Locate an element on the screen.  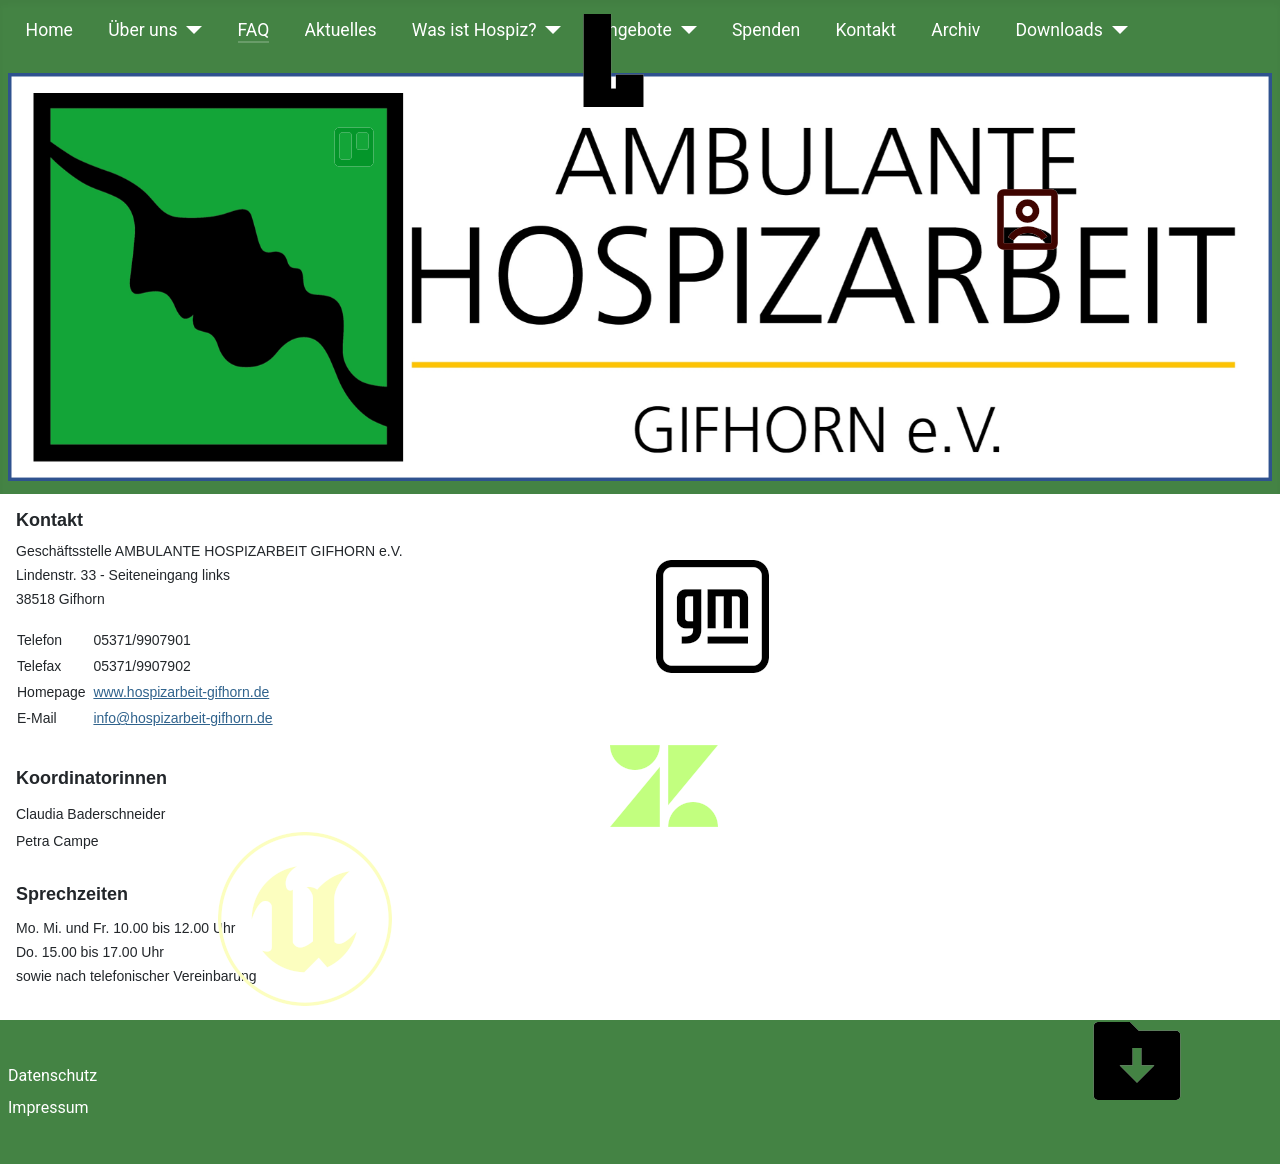
open zendesk support portal is located at coordinates (664, 786).